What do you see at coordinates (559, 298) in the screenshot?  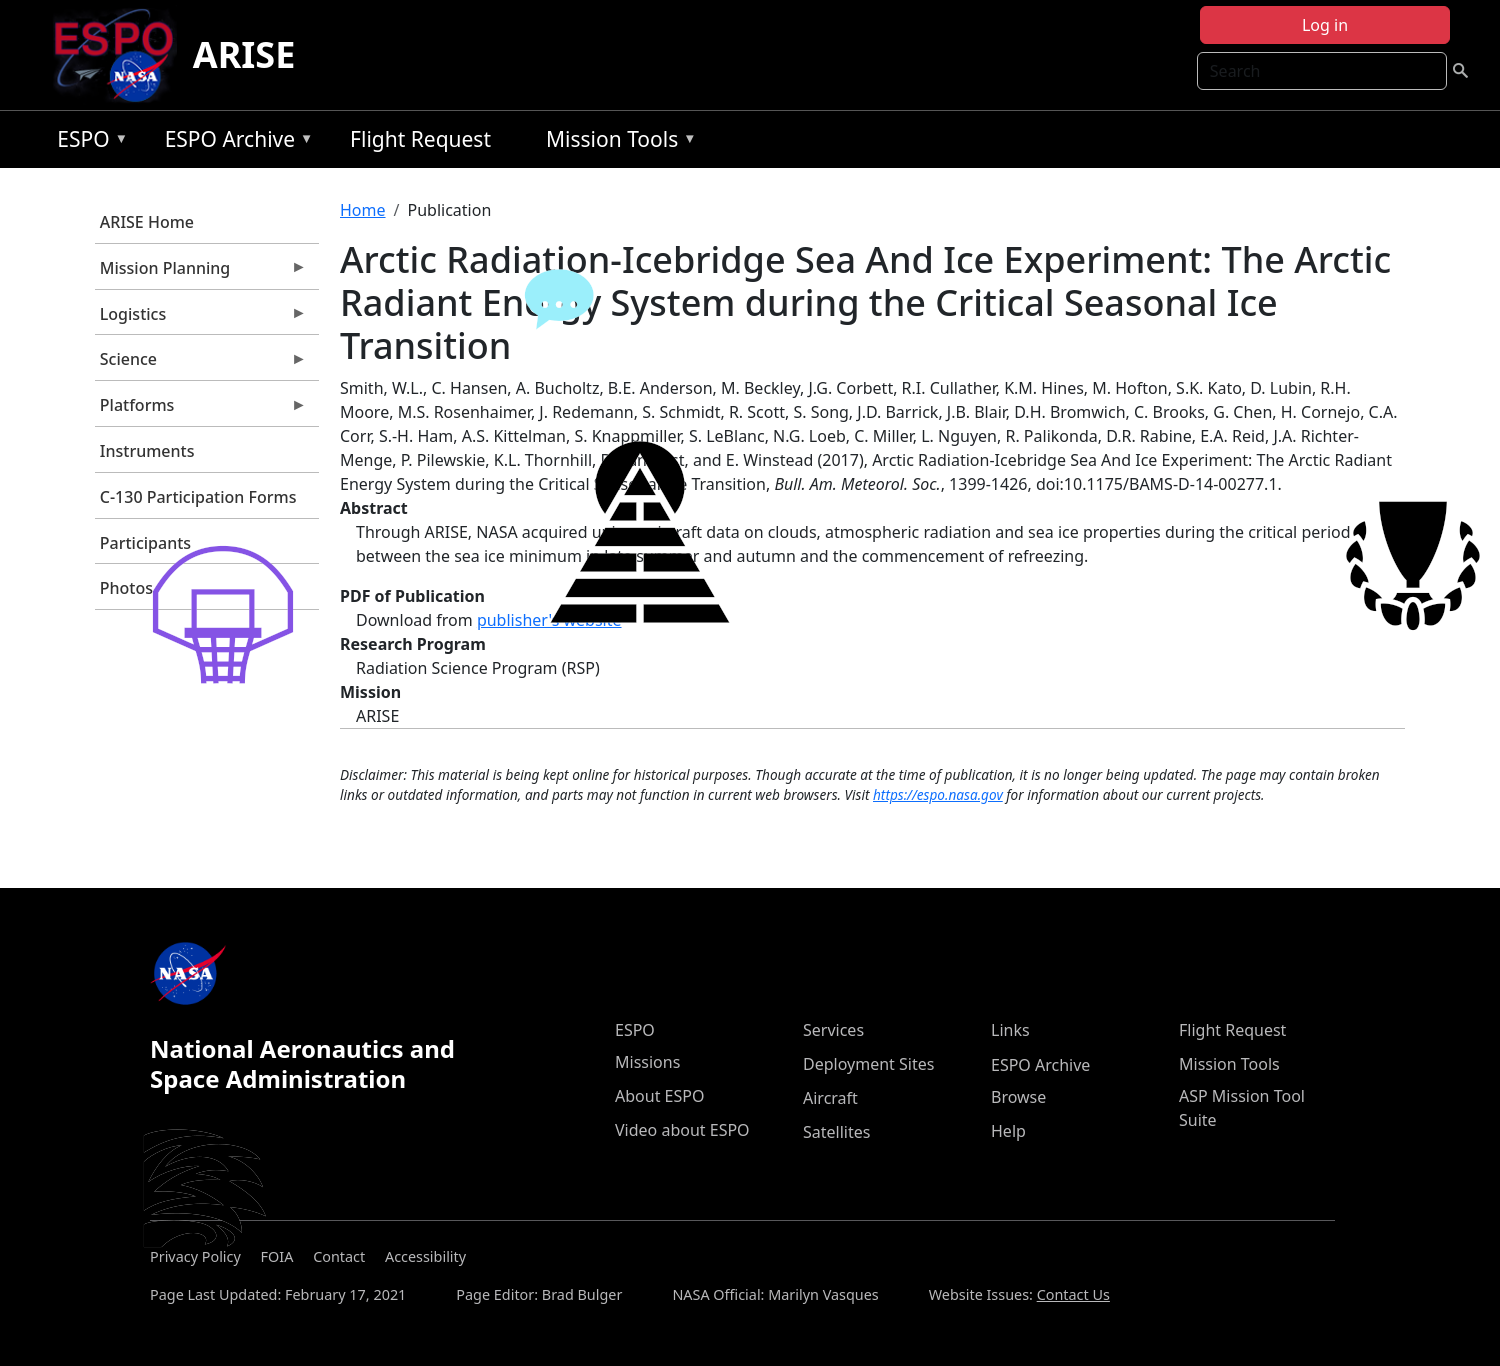 I see `compose a new message or chat` at bounding box center [559, 298].